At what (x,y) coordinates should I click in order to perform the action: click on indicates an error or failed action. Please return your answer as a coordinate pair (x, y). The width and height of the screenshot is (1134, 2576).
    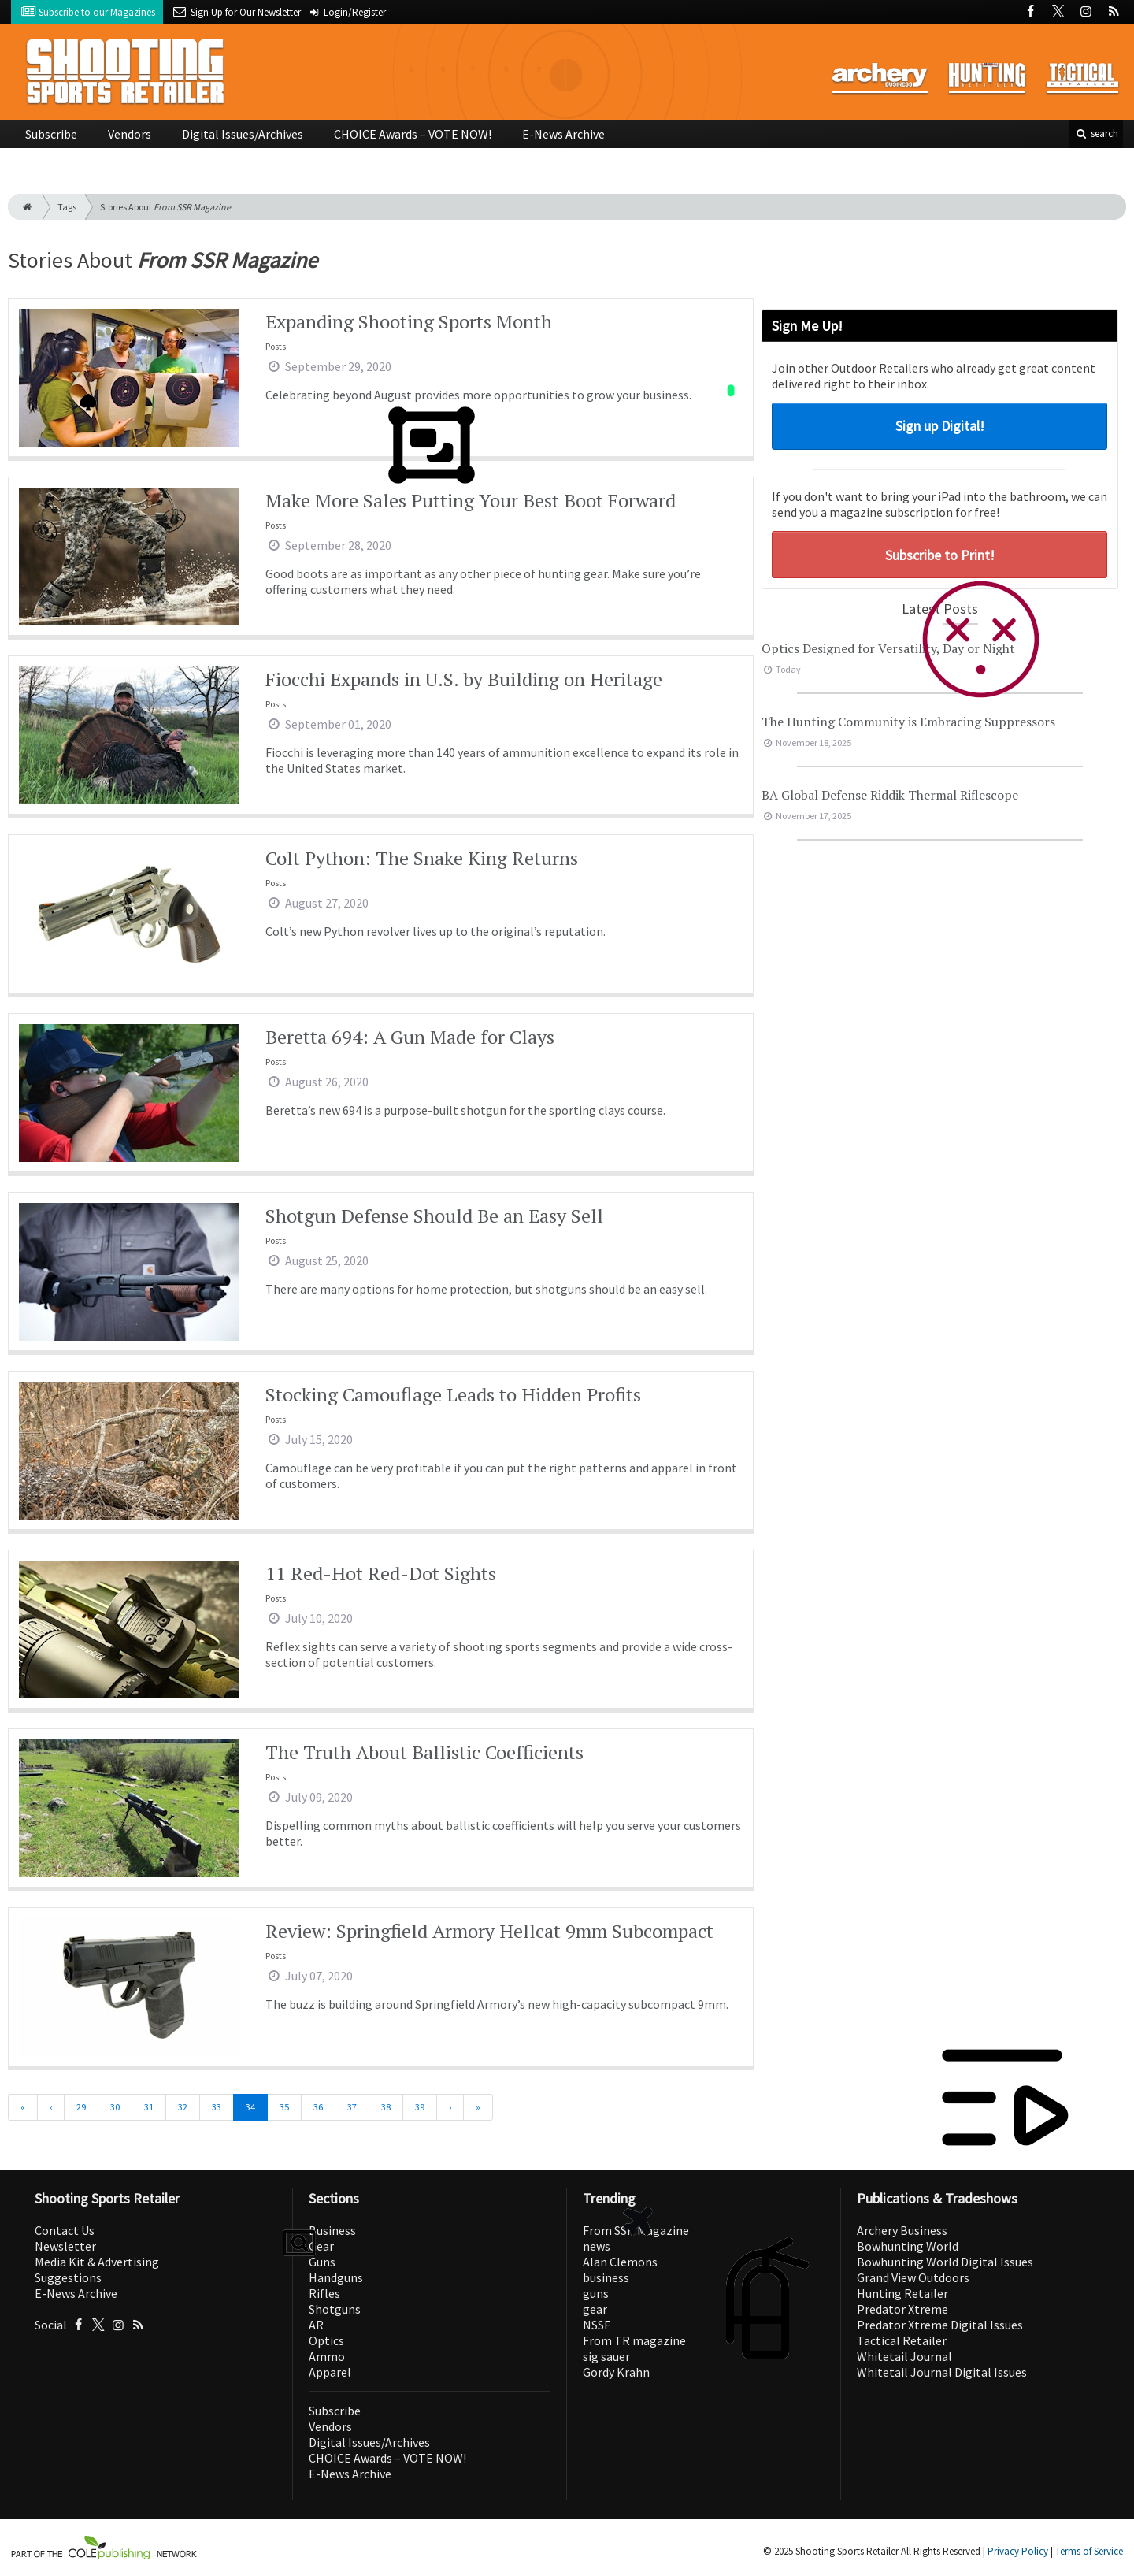
    Looking at the image, I should click on (980, 639).